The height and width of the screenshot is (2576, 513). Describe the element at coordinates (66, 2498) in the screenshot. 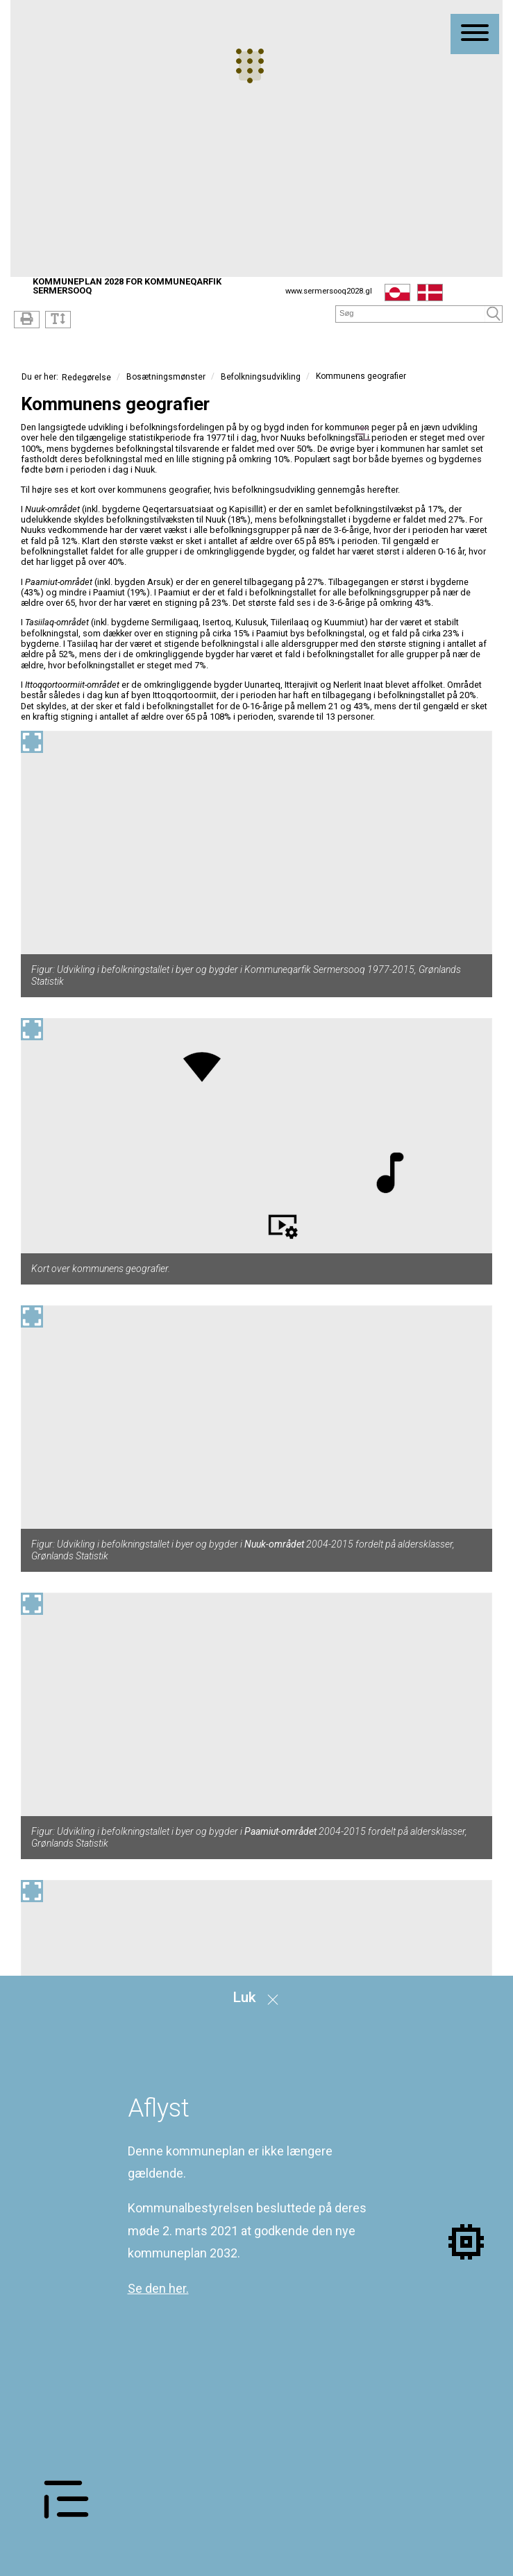

I see `insert a block quote` at that location.